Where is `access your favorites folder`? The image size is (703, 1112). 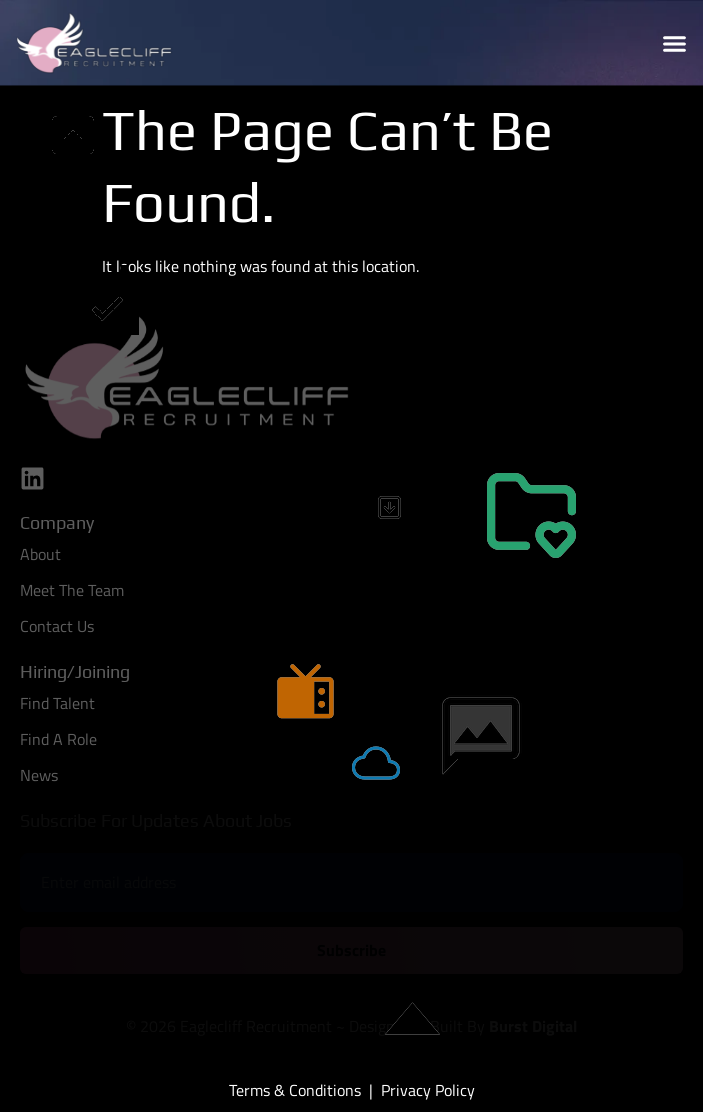
access your favorites folder is located at coordinates (531, 513).